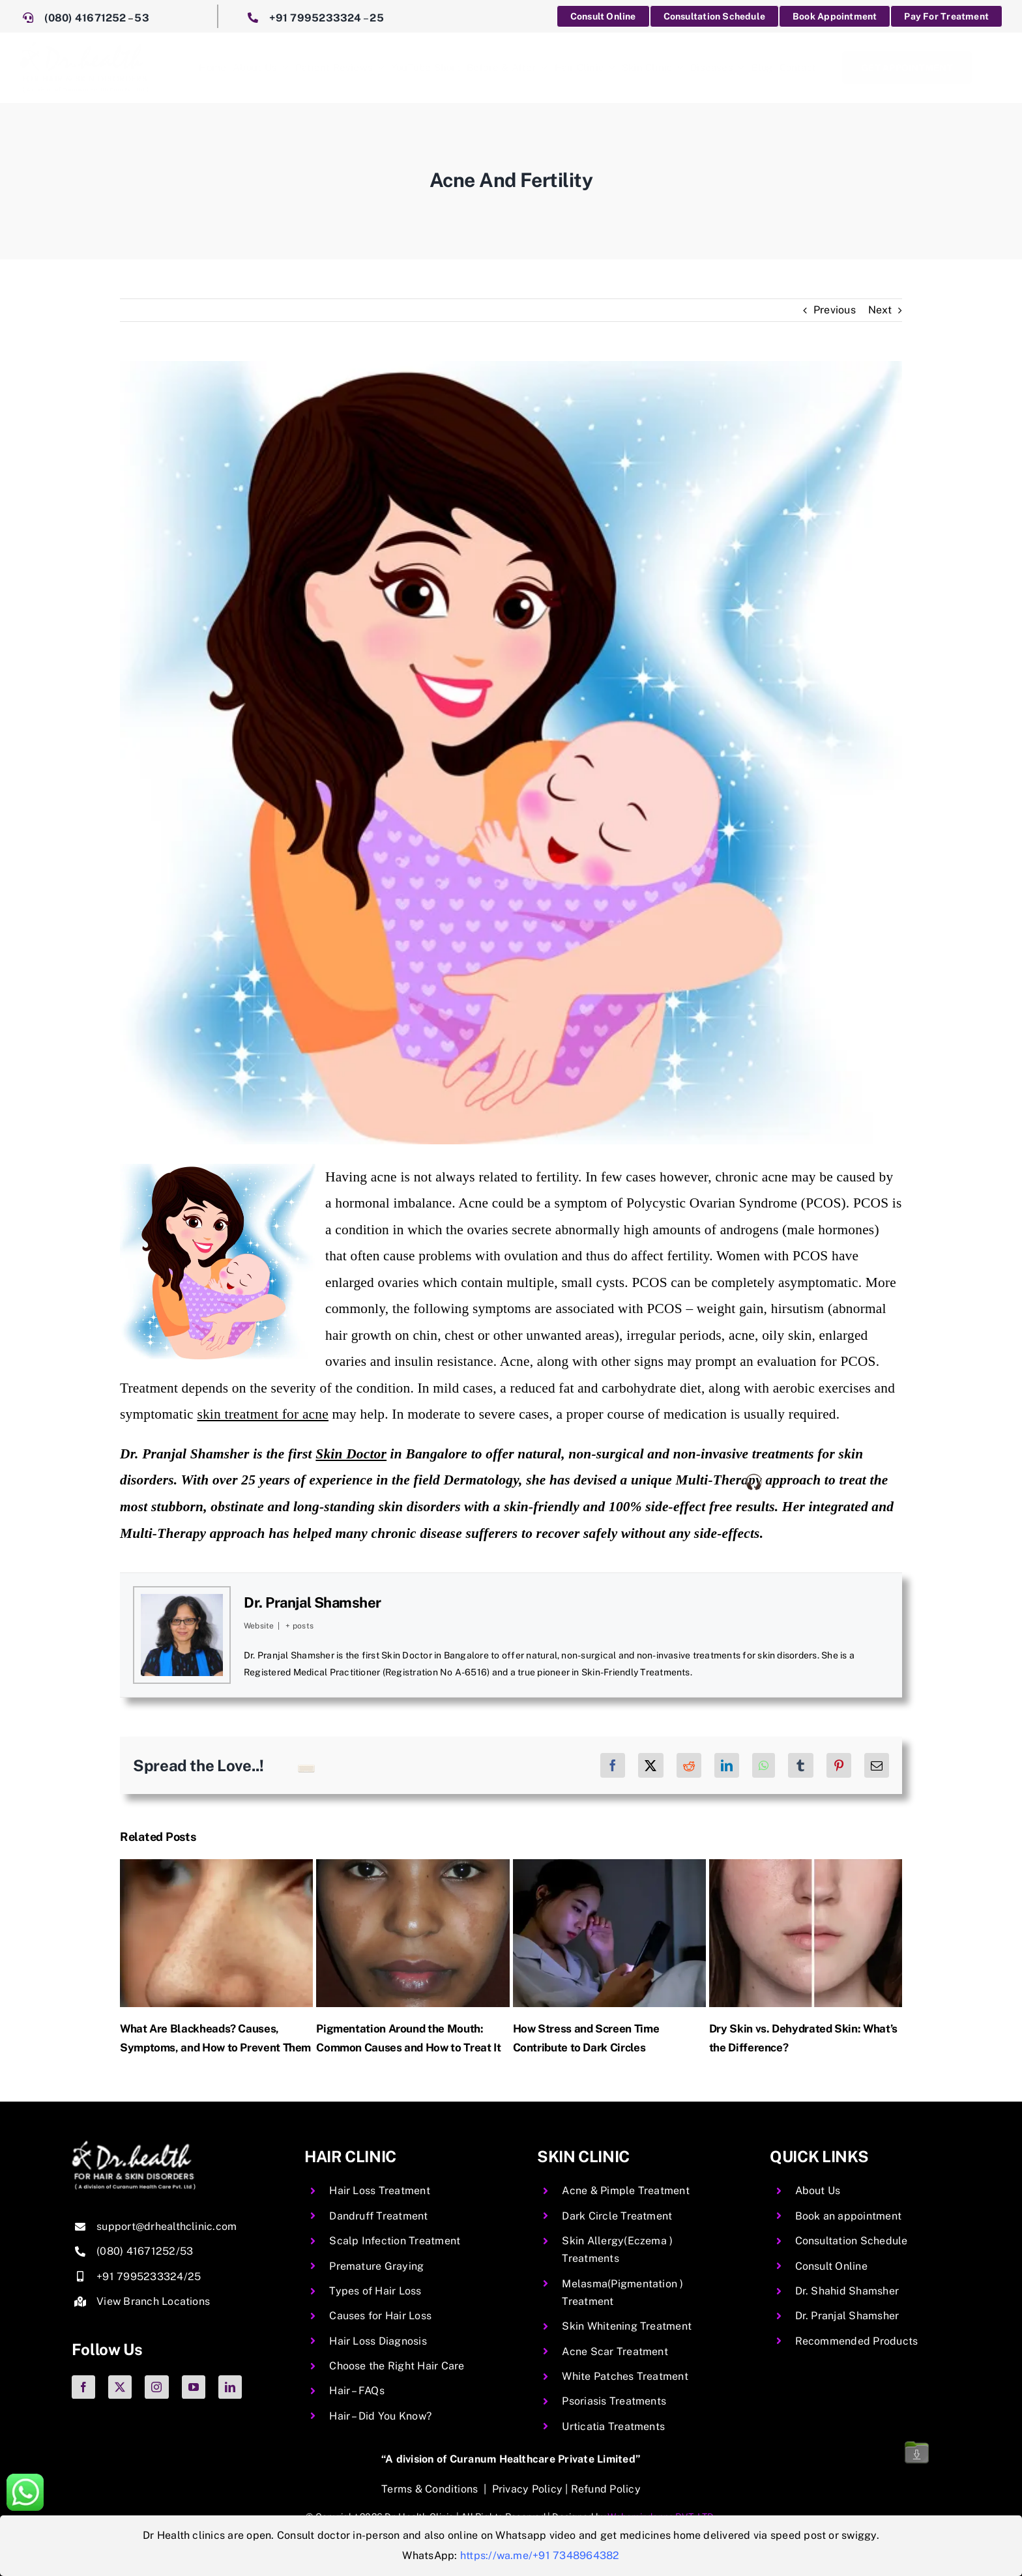 The image size is (1022, 2576). Describe the element at coordinates (916, 2452) in the screenshot. I see `access your downloads folder` at that location.